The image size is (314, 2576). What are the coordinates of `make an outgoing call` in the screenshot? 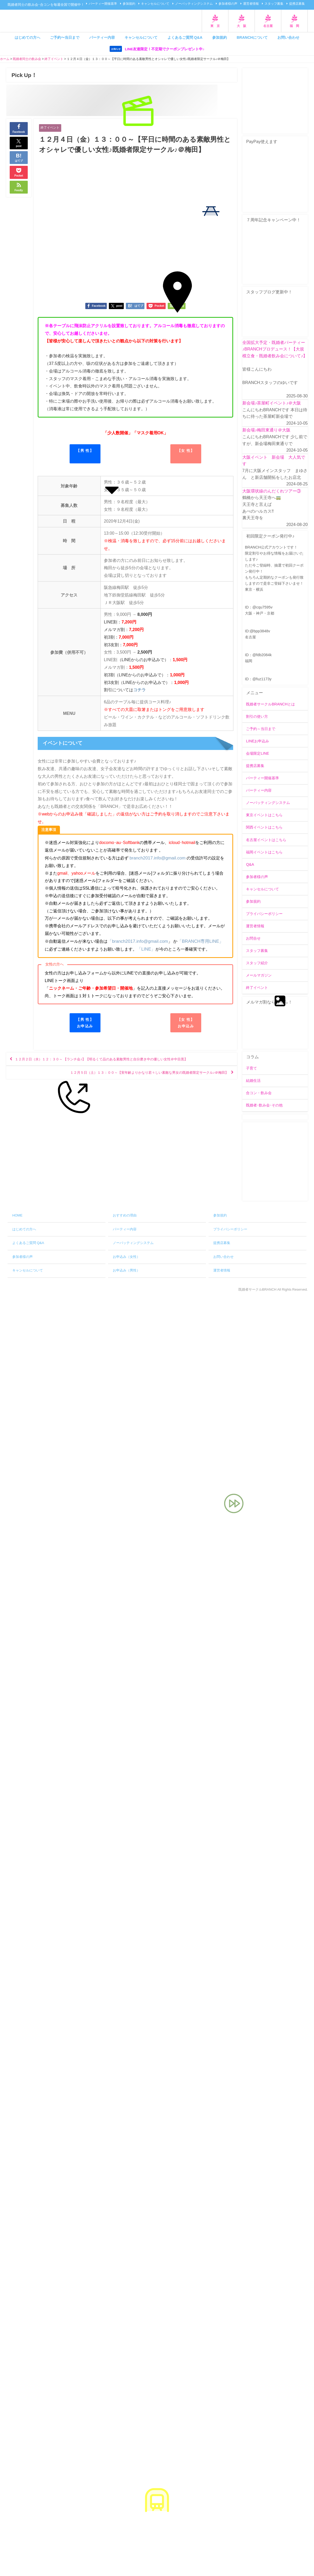 It's located at (75, 1096).